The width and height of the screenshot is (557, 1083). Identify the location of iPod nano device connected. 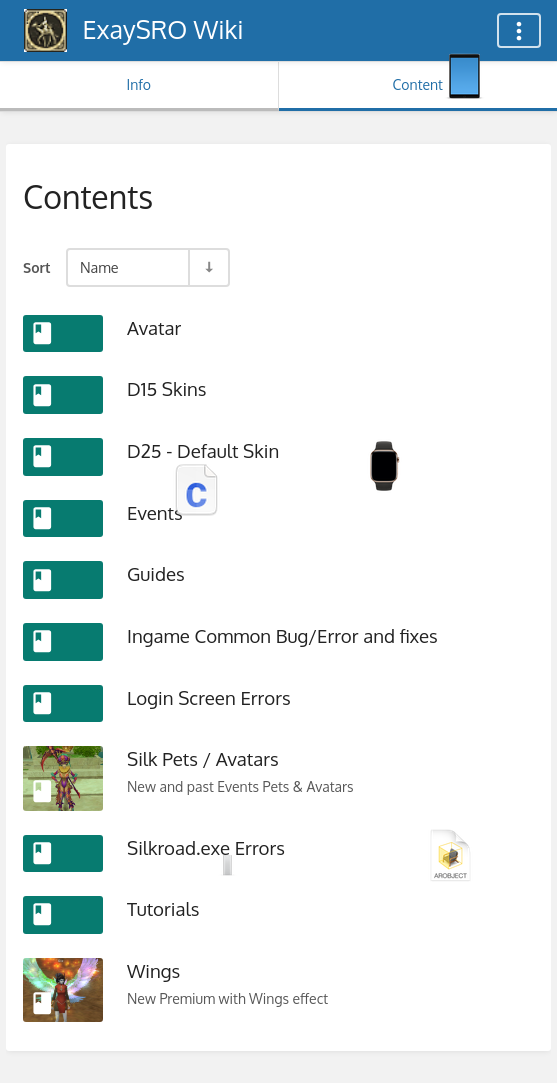
(227, 865).